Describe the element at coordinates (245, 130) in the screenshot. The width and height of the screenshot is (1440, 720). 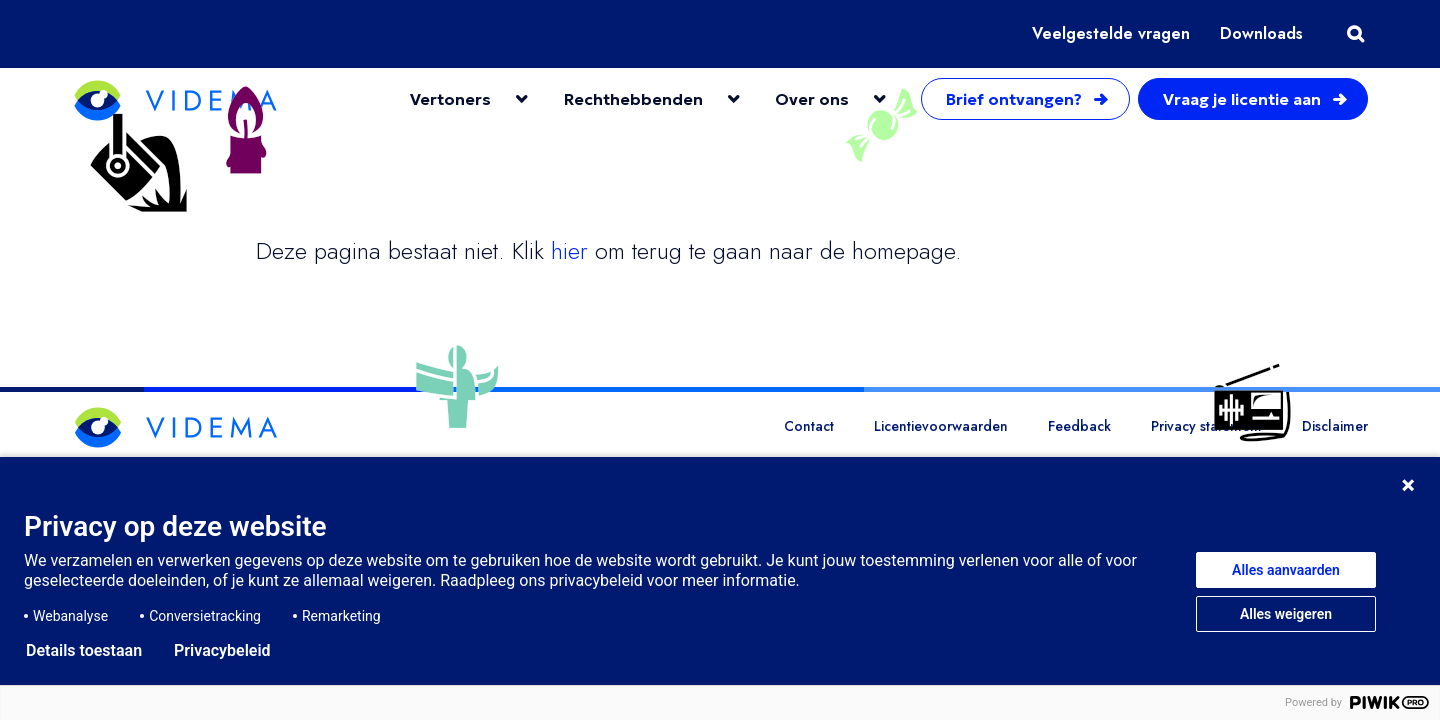
I see `toggle ambient or night mode lighting` at that location.